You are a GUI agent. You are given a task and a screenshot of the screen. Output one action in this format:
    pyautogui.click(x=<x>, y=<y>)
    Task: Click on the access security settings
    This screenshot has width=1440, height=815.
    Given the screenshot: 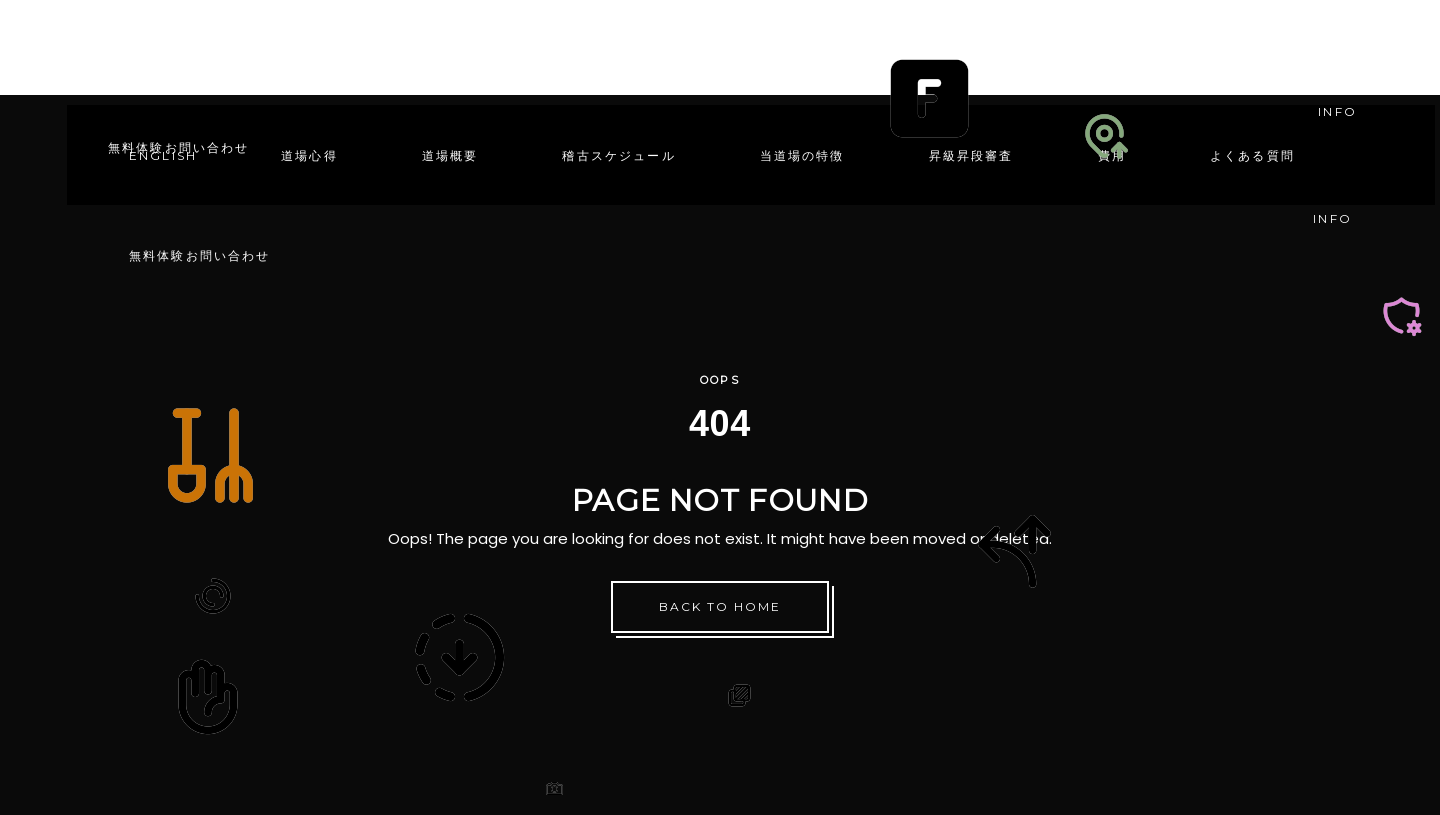 What is the action you would take?
    pyautogui.click(x=1401, y=315)
    